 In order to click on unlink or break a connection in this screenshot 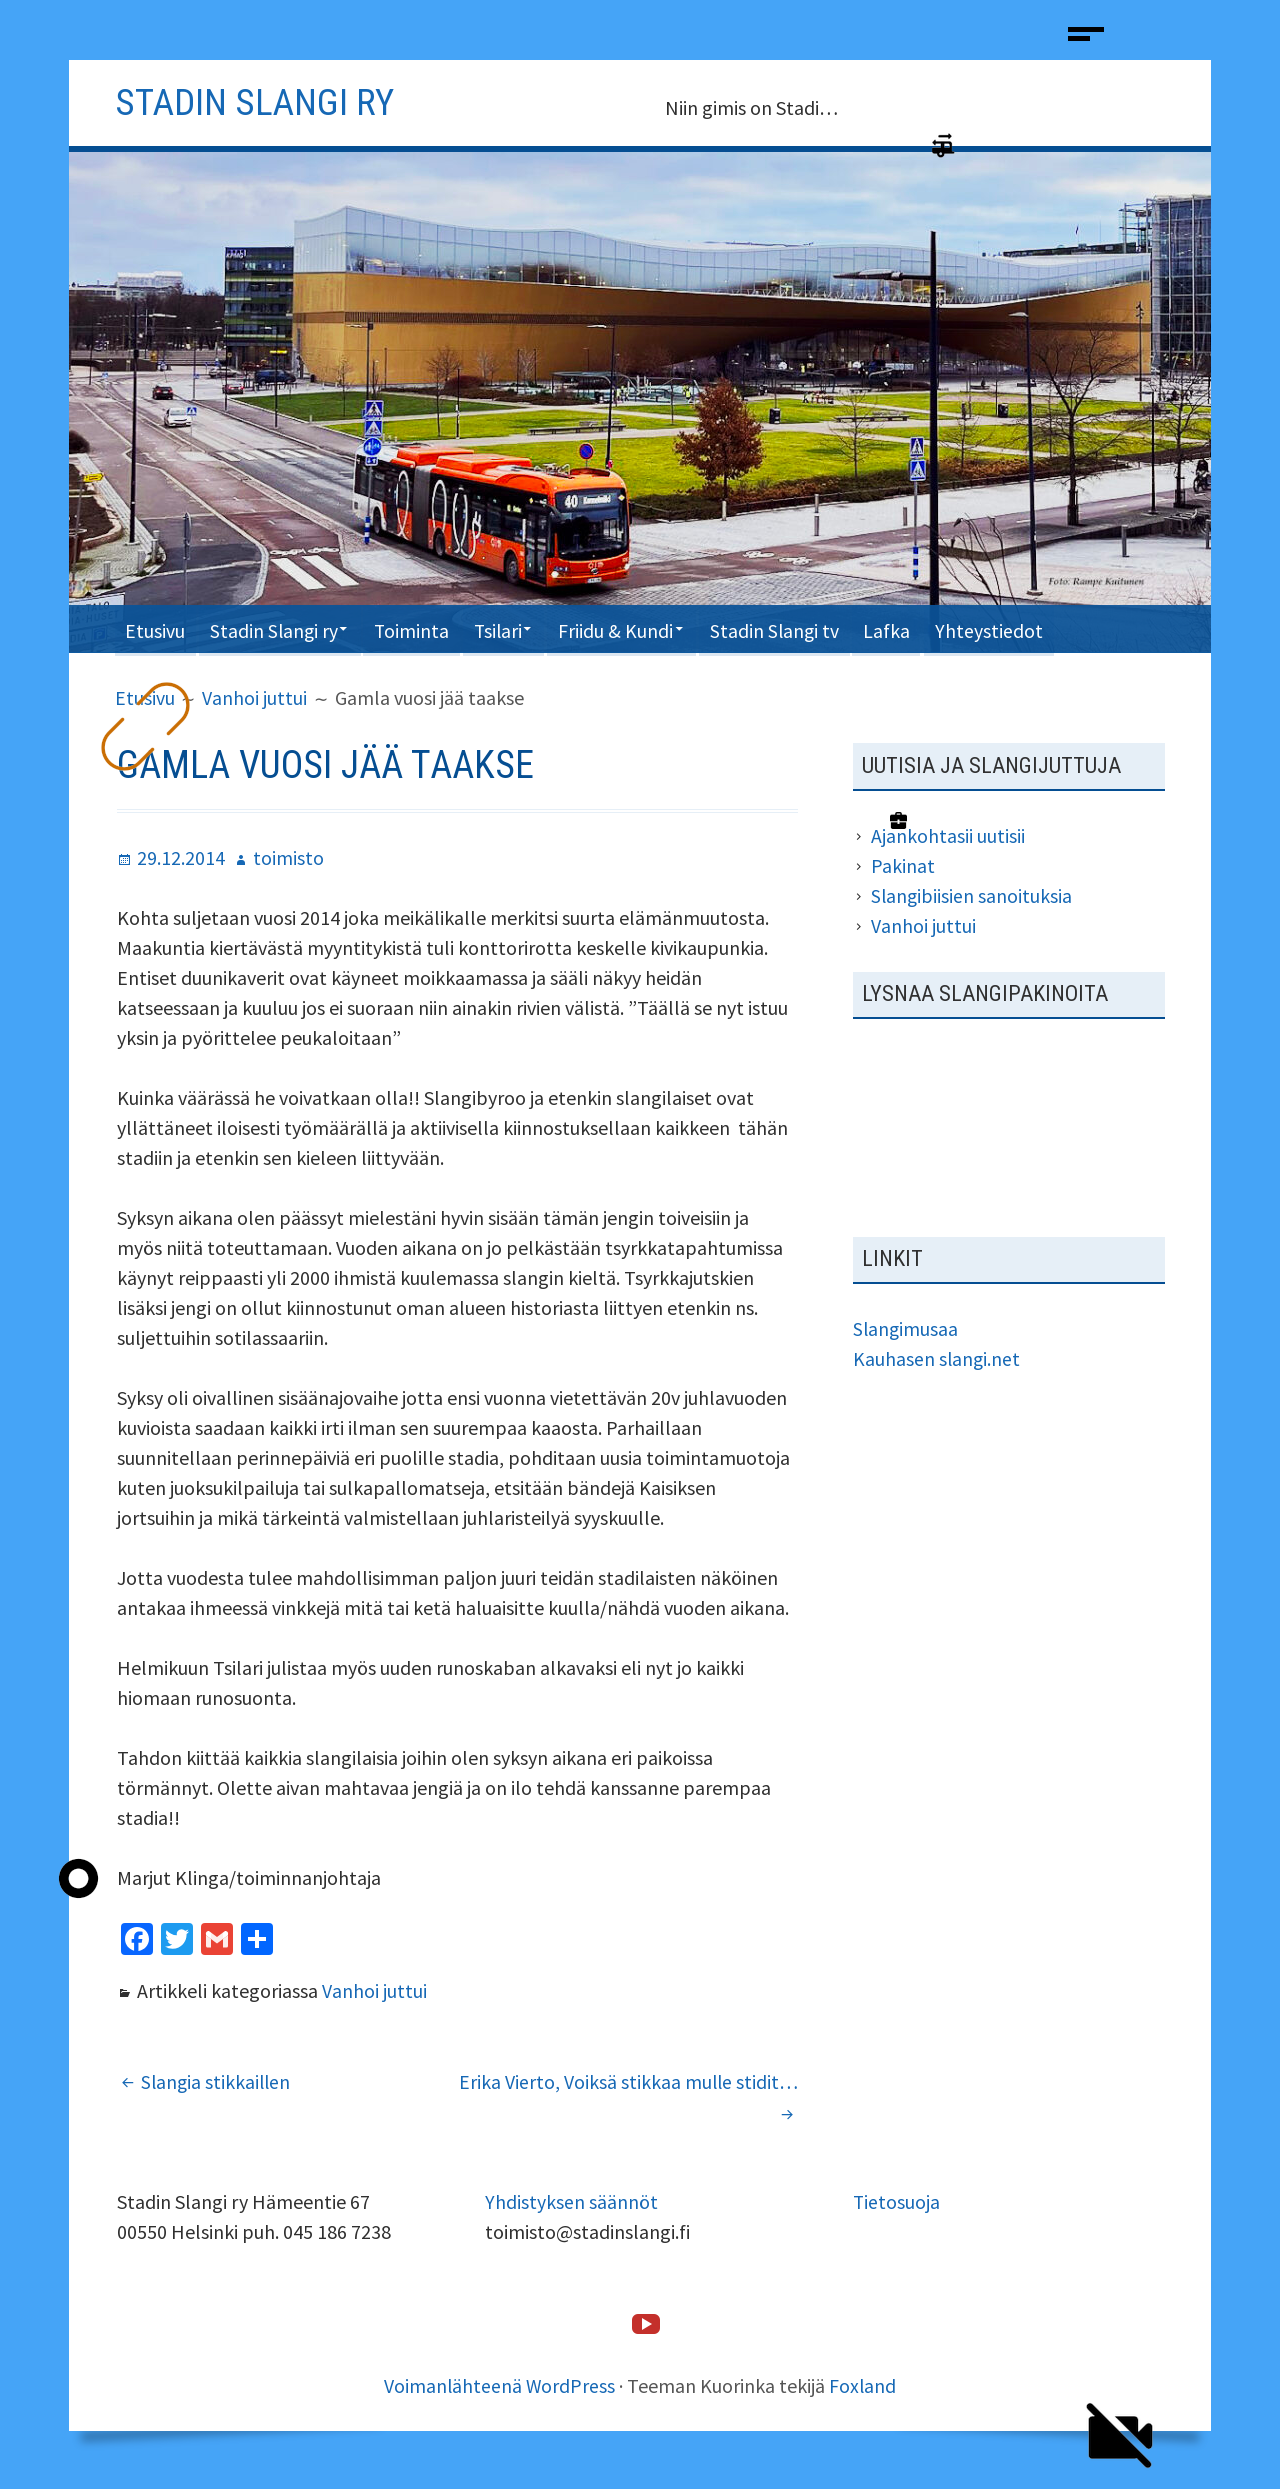, I will do `click(145, 726)`.